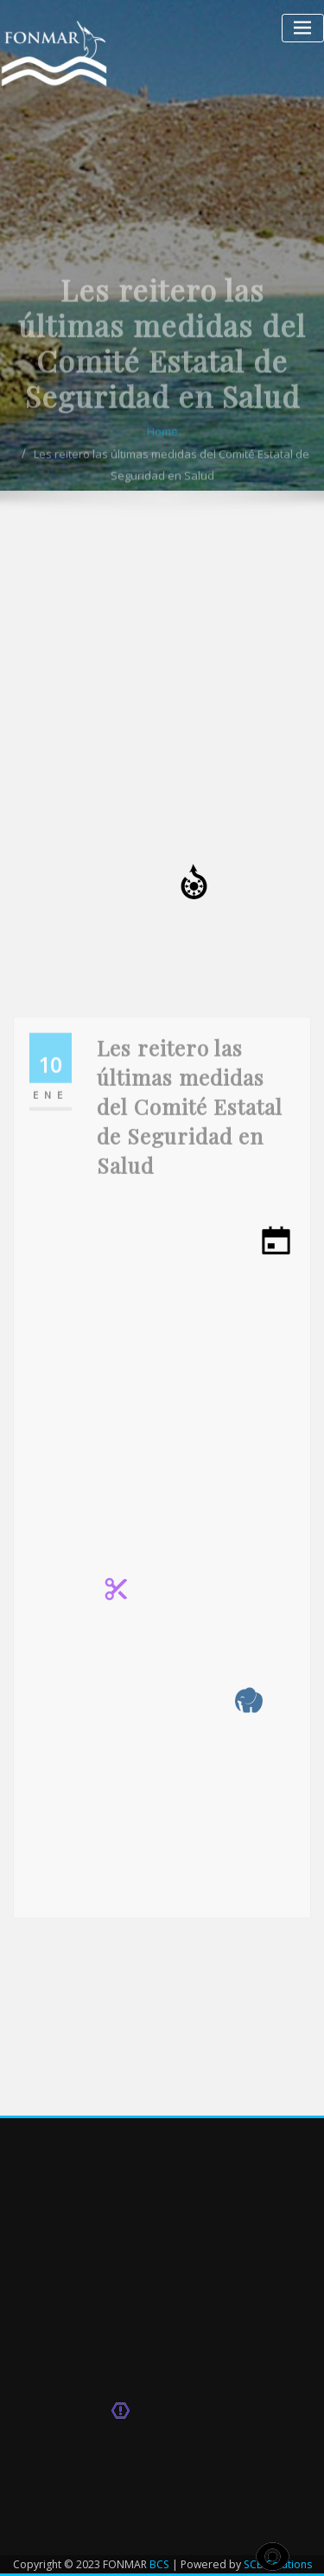 Image resolution: width=324 pixels, height=2576 pixels. What do you see at coordinates (194, 881) in the screenshot?
I see `visit wikimedia commons` at bounding box center [194, 881].